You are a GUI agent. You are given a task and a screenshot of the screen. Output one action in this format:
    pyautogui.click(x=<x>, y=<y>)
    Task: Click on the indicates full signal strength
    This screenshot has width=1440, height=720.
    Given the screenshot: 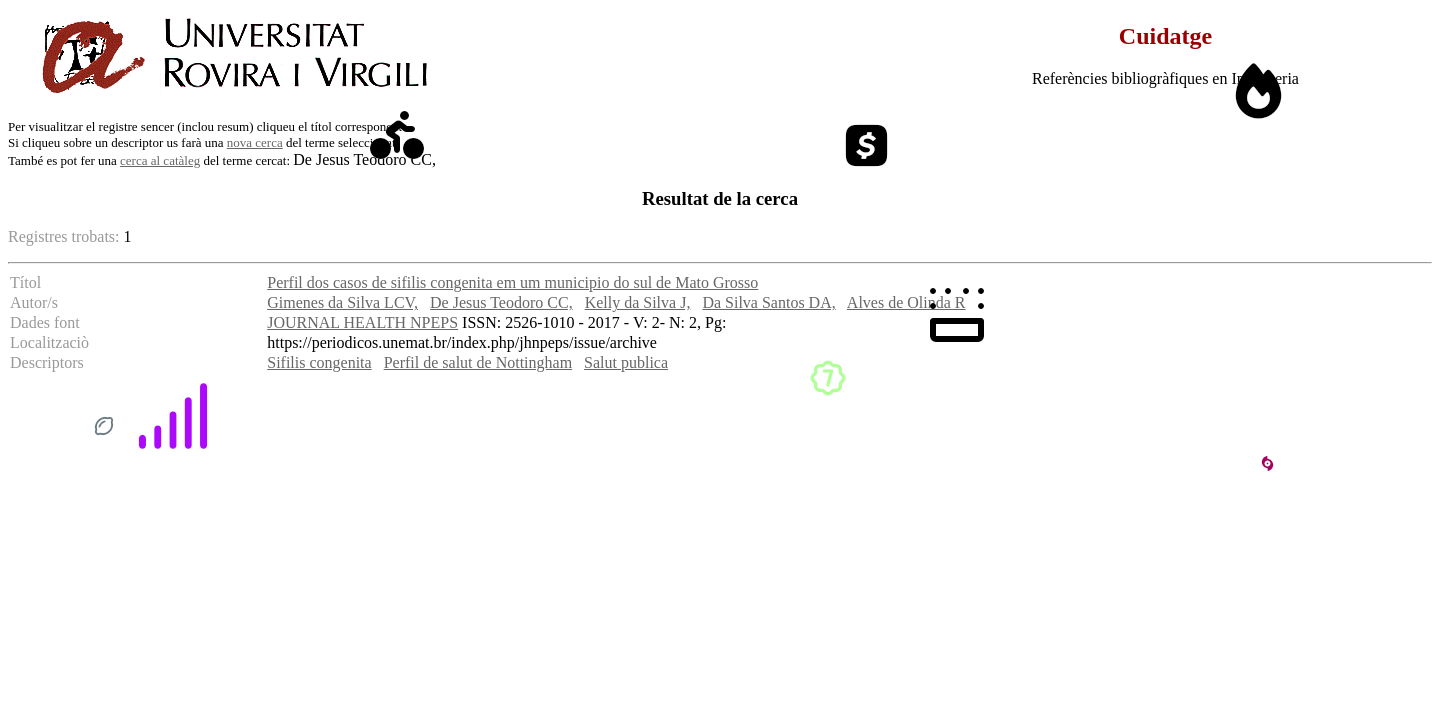 What is the action you would take?
    pyautogui.click(x=173, y=416)
    